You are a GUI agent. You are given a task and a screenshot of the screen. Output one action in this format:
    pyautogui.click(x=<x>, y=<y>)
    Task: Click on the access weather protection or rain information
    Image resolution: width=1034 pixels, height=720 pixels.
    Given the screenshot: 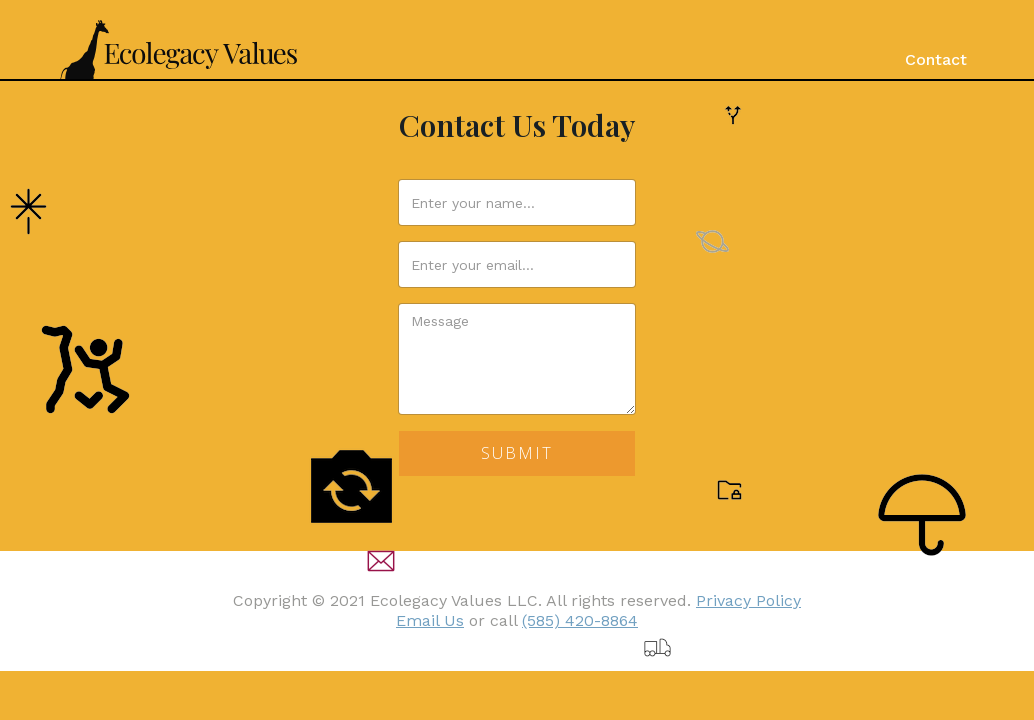 What is the action you would take?
    pyautogui.click(x=922, y=515)
    